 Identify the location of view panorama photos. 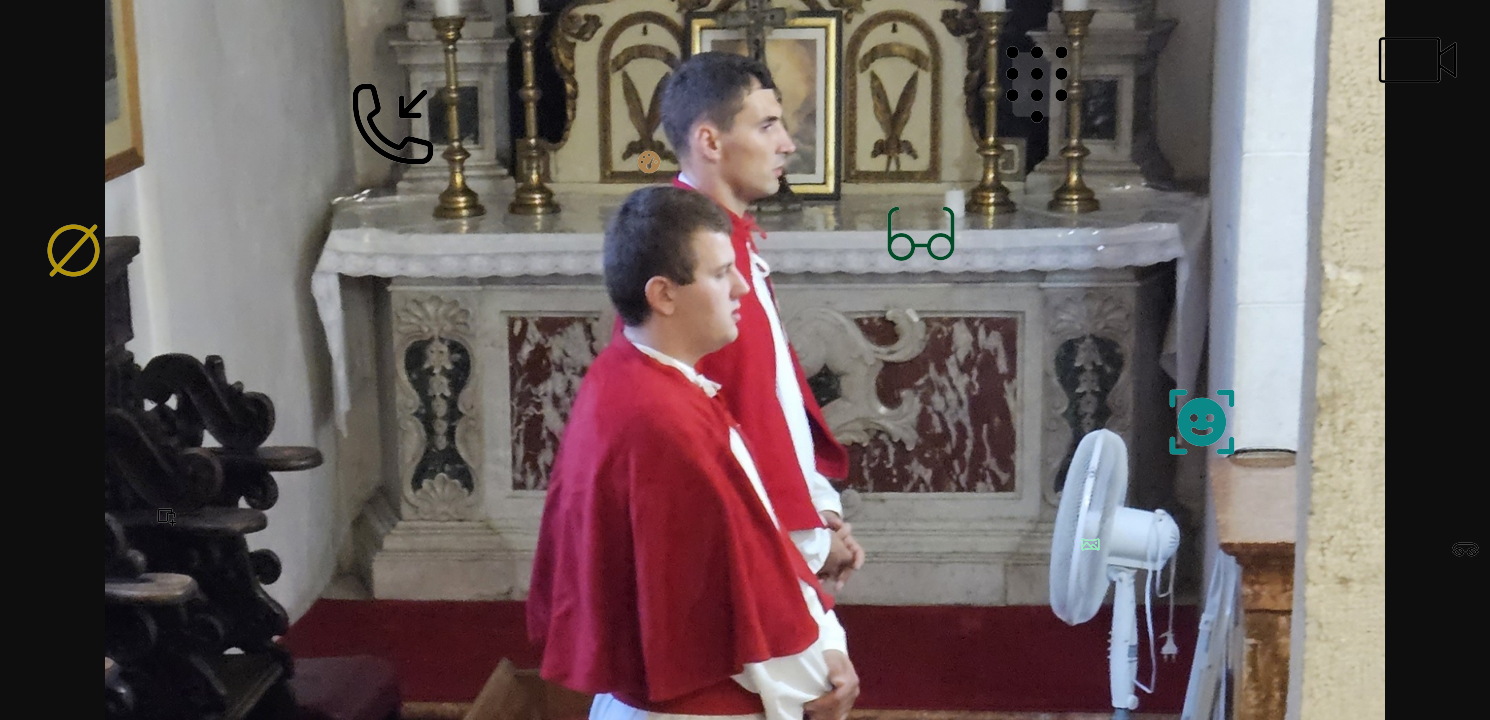
(1090, 544).